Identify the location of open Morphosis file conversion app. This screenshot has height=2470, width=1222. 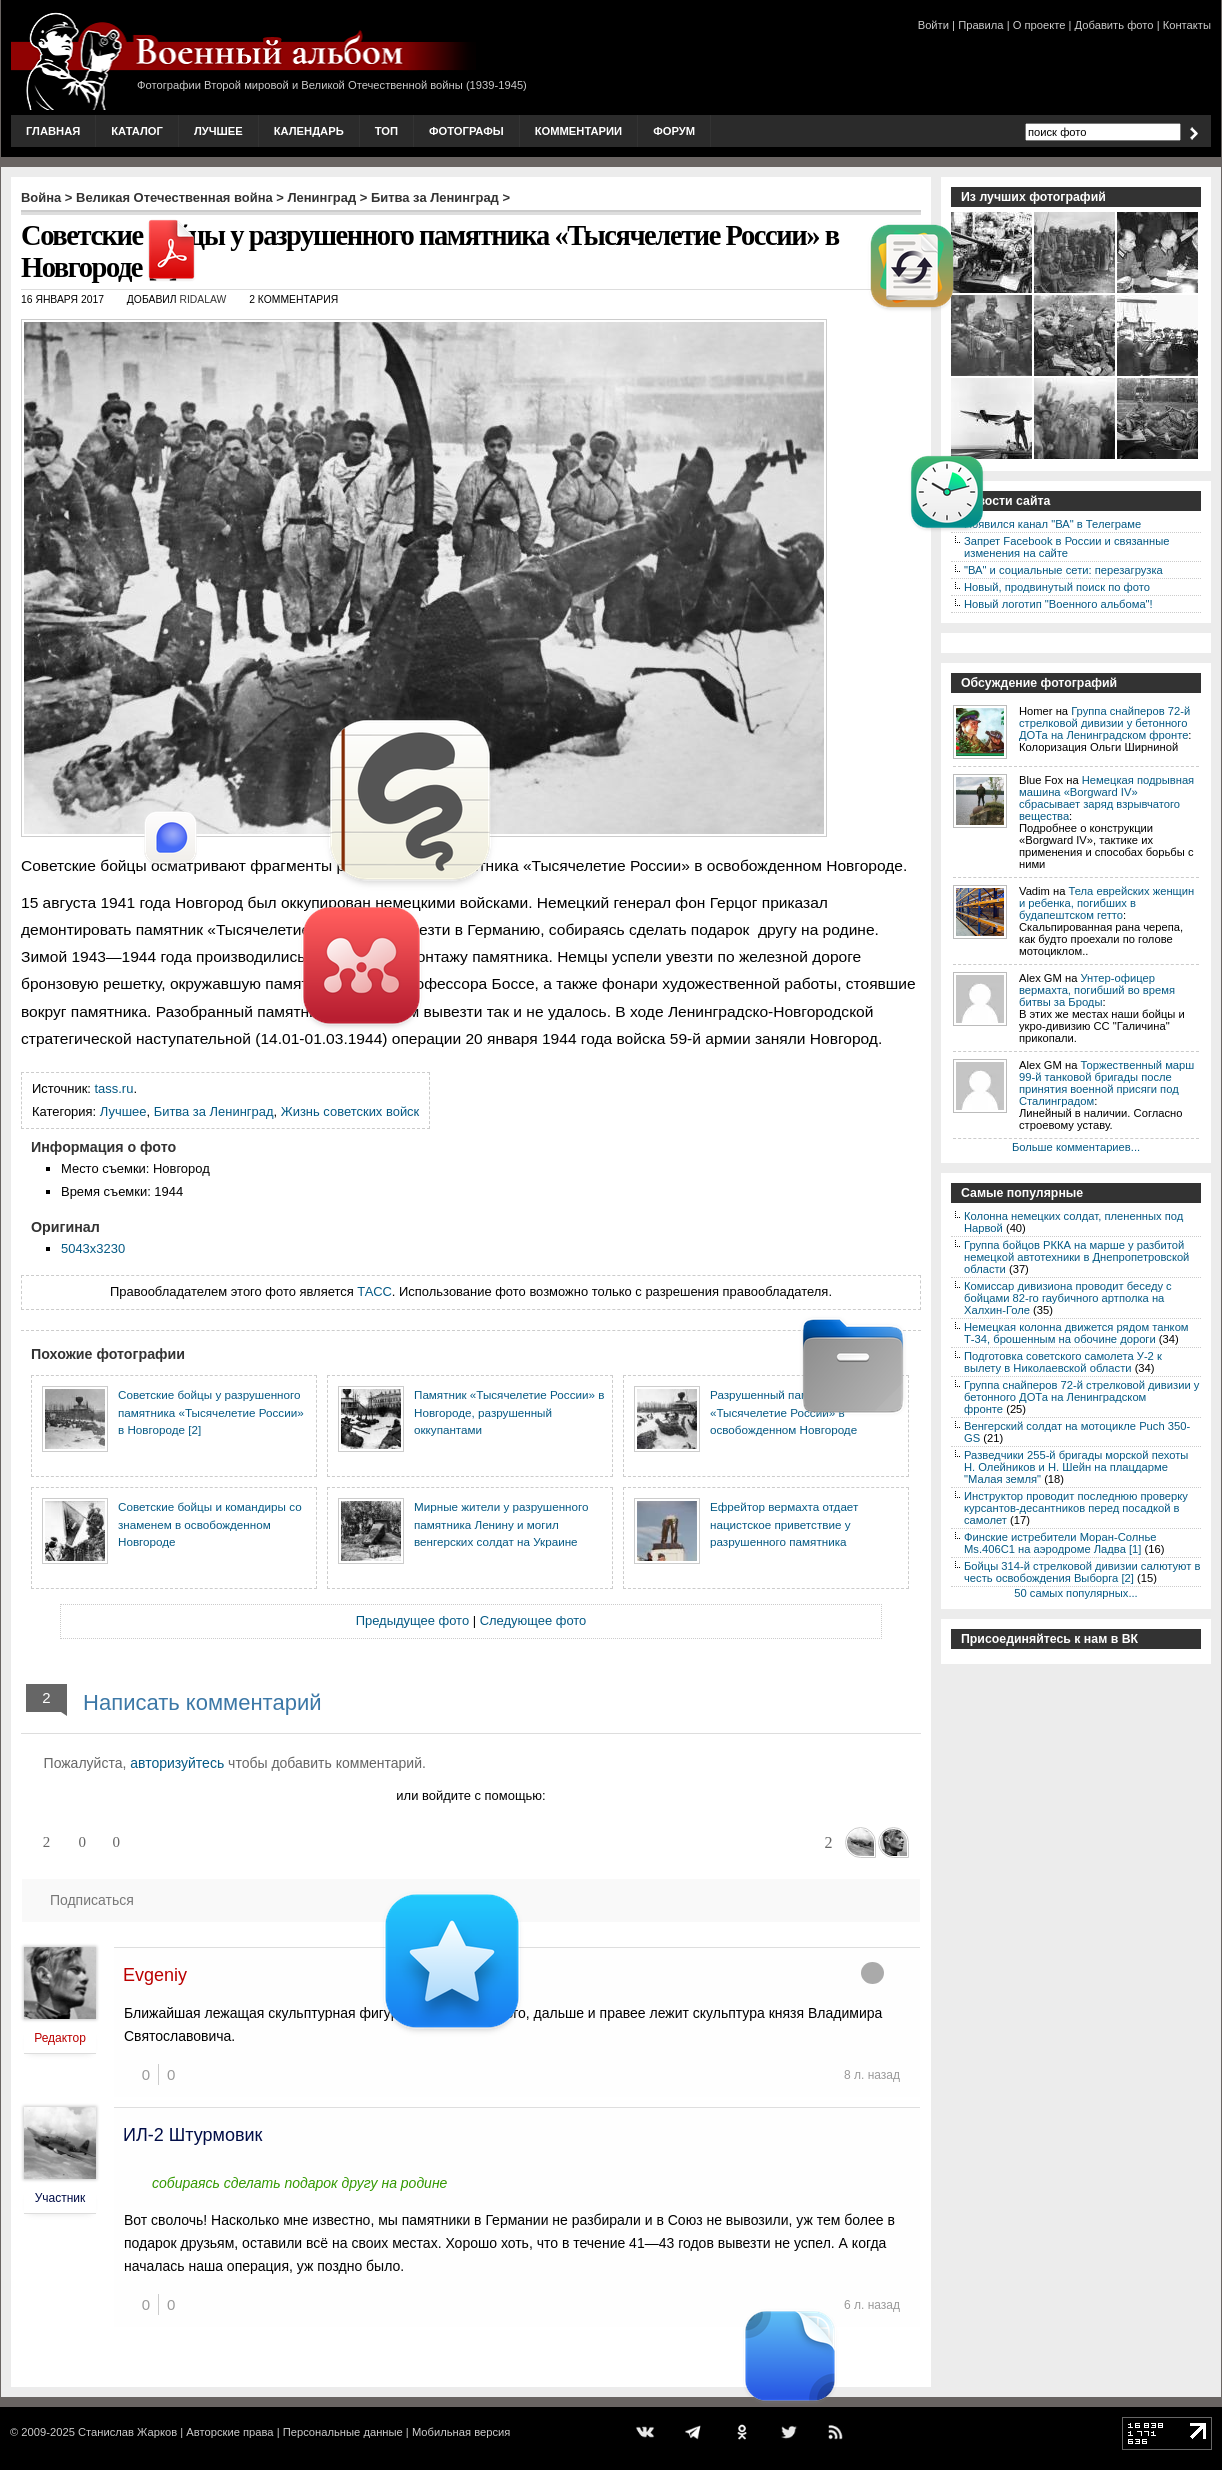
(912, 266).